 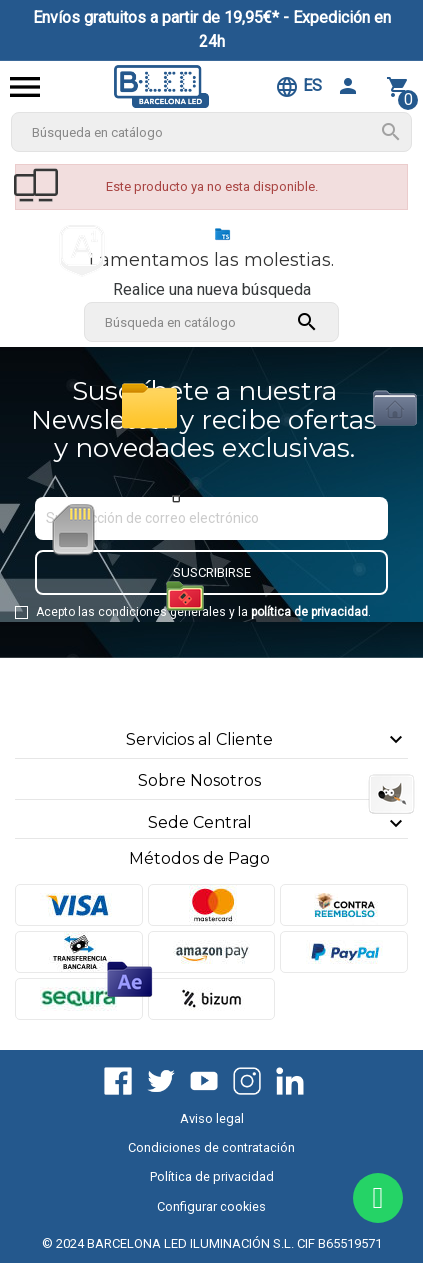 I want to click on typescript project folder, so click(x=222, y=234).